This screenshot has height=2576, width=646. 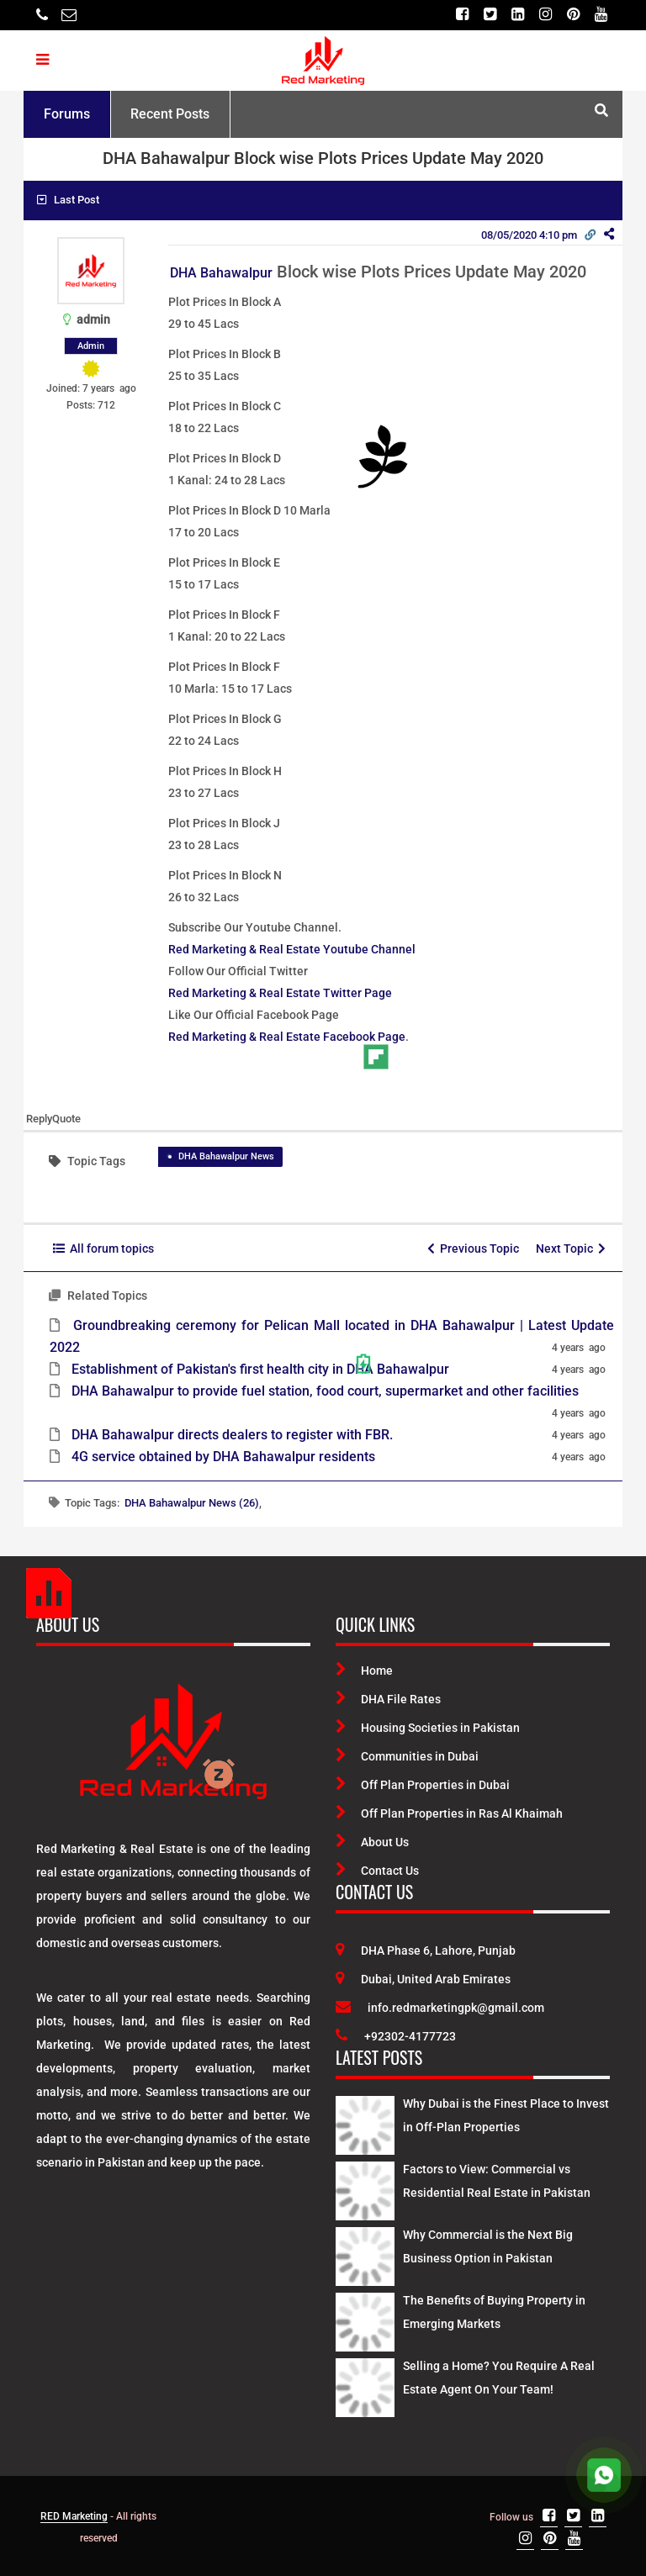 I want to click on battery charging status indicator, so click(x=363, y=1364).